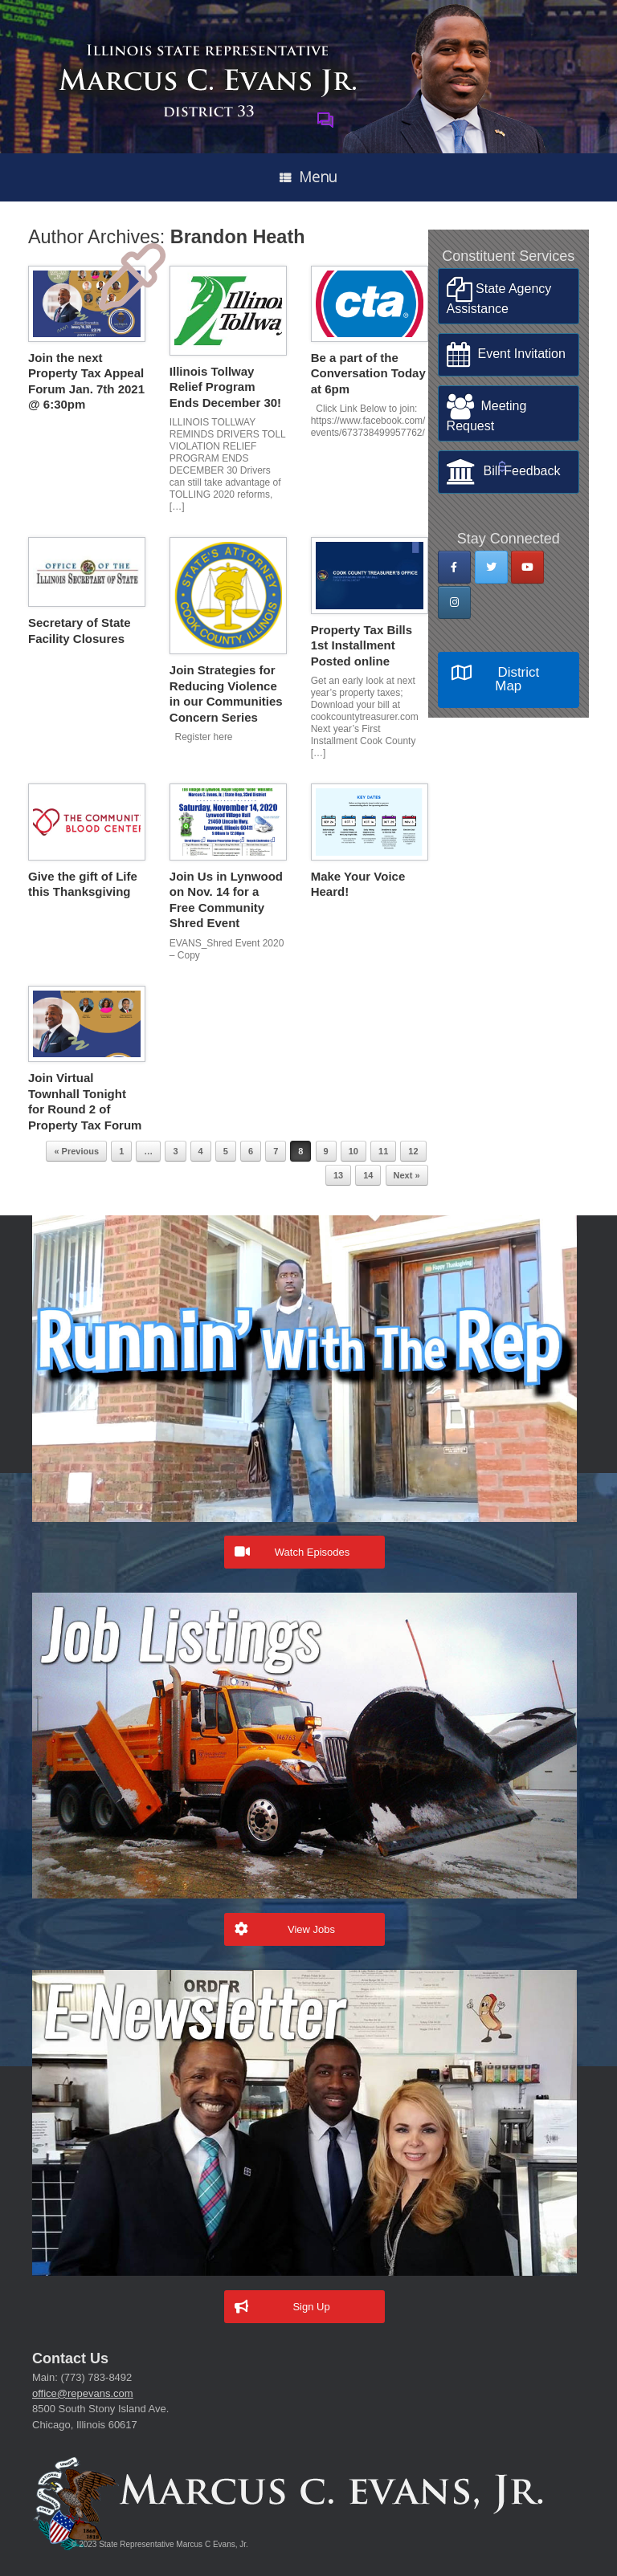  What do you see at coordinates (502, 466) in the screenshot?
I see `view pricing or payment options` at bounding box center [502, 466].